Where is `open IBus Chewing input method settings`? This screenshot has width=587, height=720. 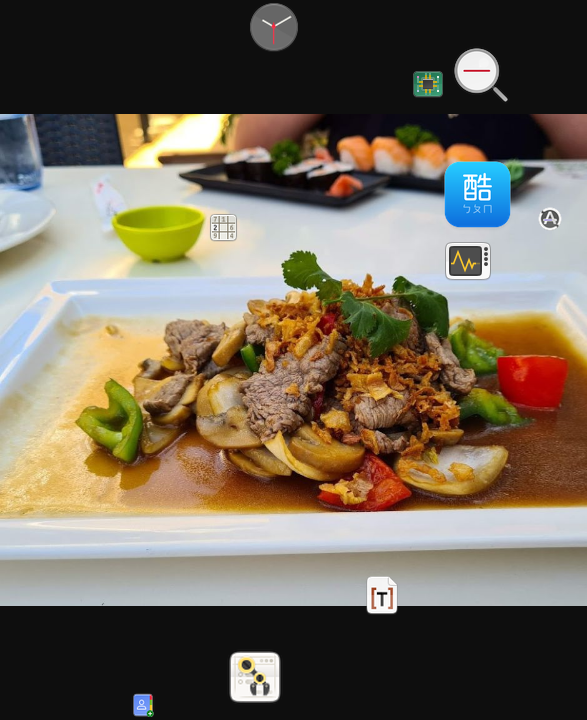 open IBus Chewing input method settings is located at coordinates (477, 194).